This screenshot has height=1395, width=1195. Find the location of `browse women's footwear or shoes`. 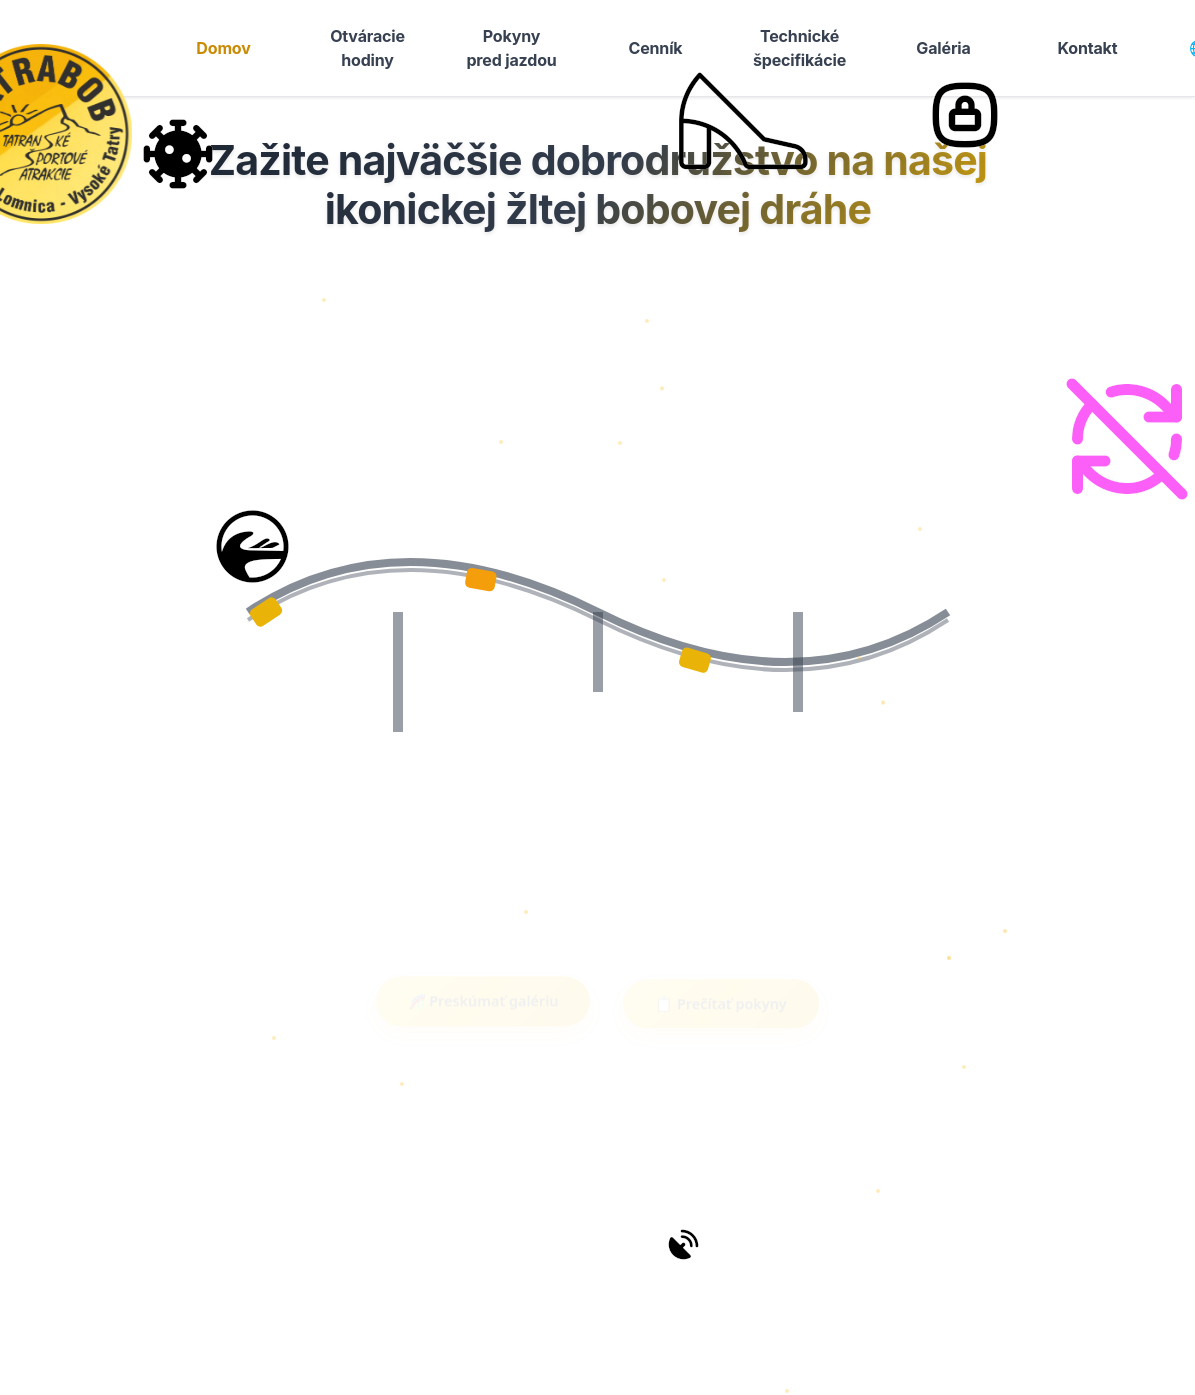

browse women's footwear or shoes is located at coordinates (736, 125).